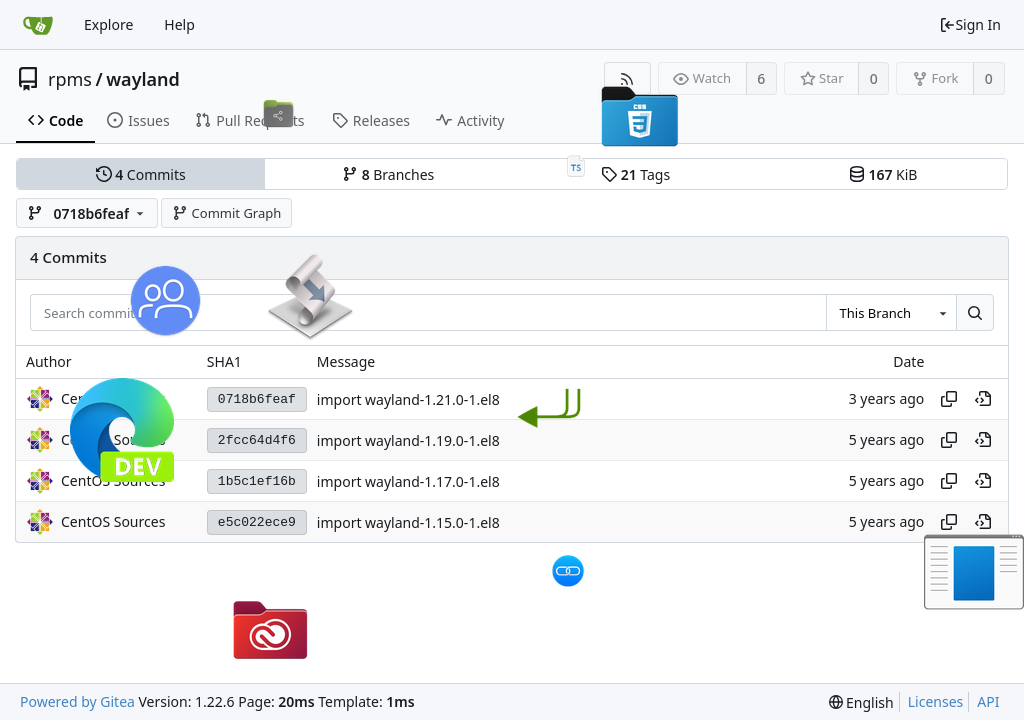  What do you see at coordinates (639, 118) in the screenshot?
I see `open folder containing CSS stylesheets` at bounding box center [639, 118].